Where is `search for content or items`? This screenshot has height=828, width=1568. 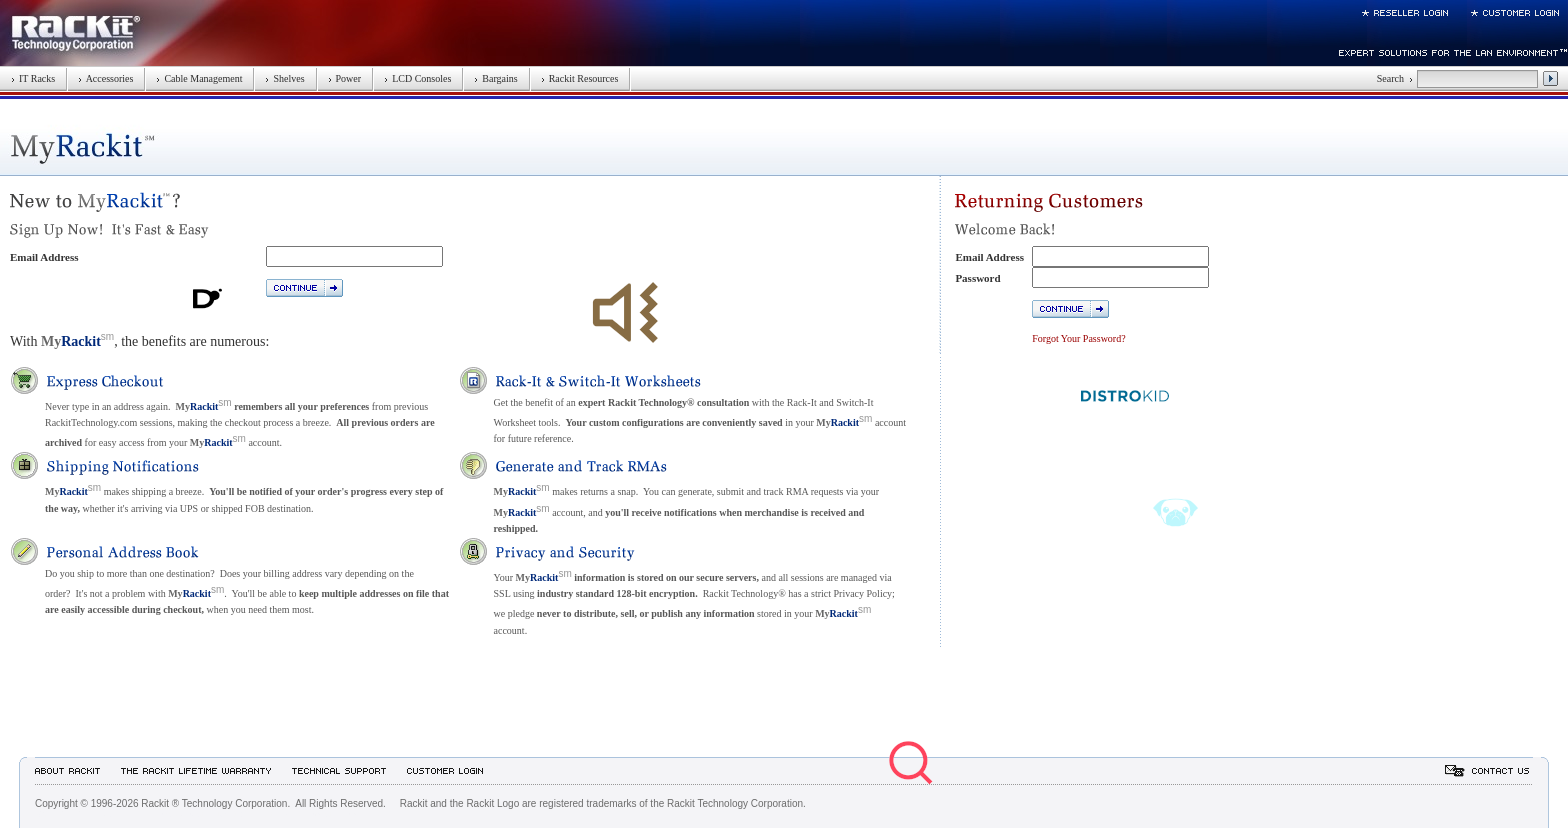 search for content or items is located at coordinates (910, 762).